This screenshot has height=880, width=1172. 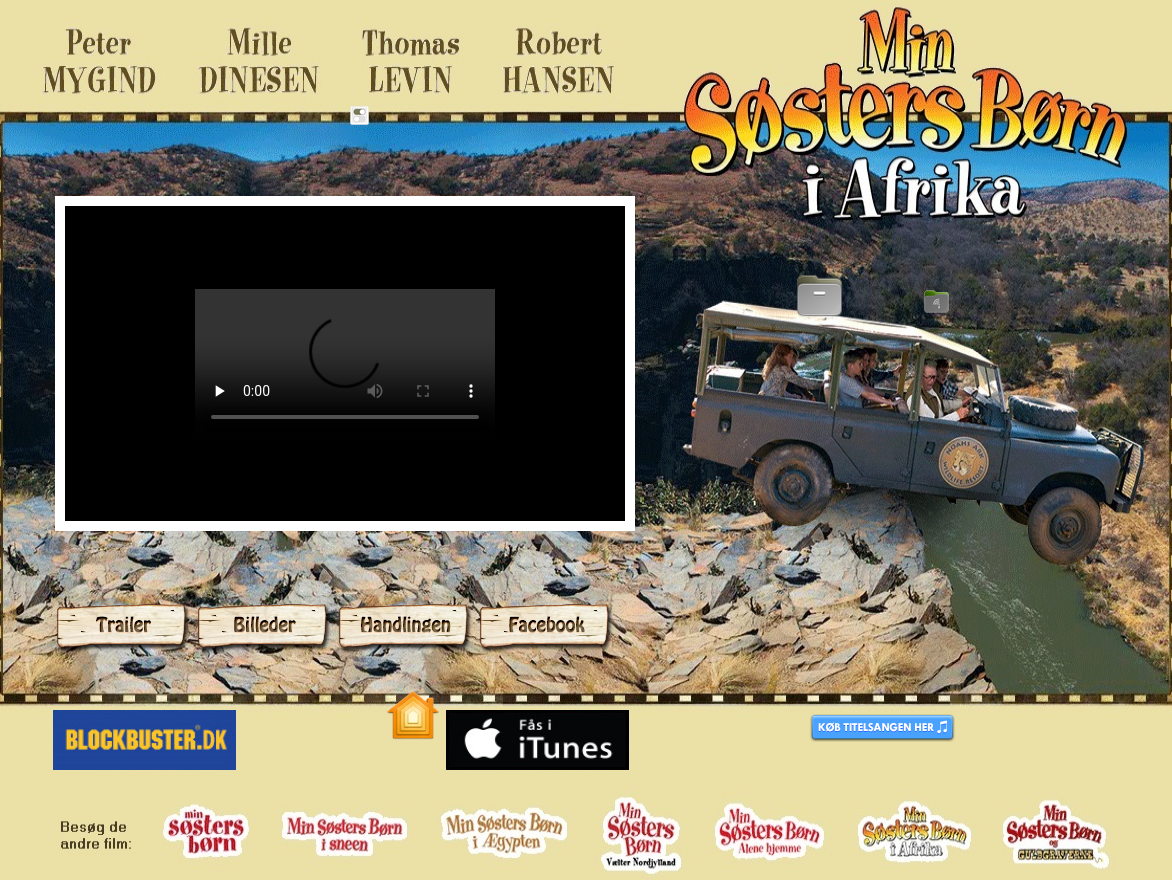 I want to click on open insync cloud sync folder, so click(x=936, y=301).